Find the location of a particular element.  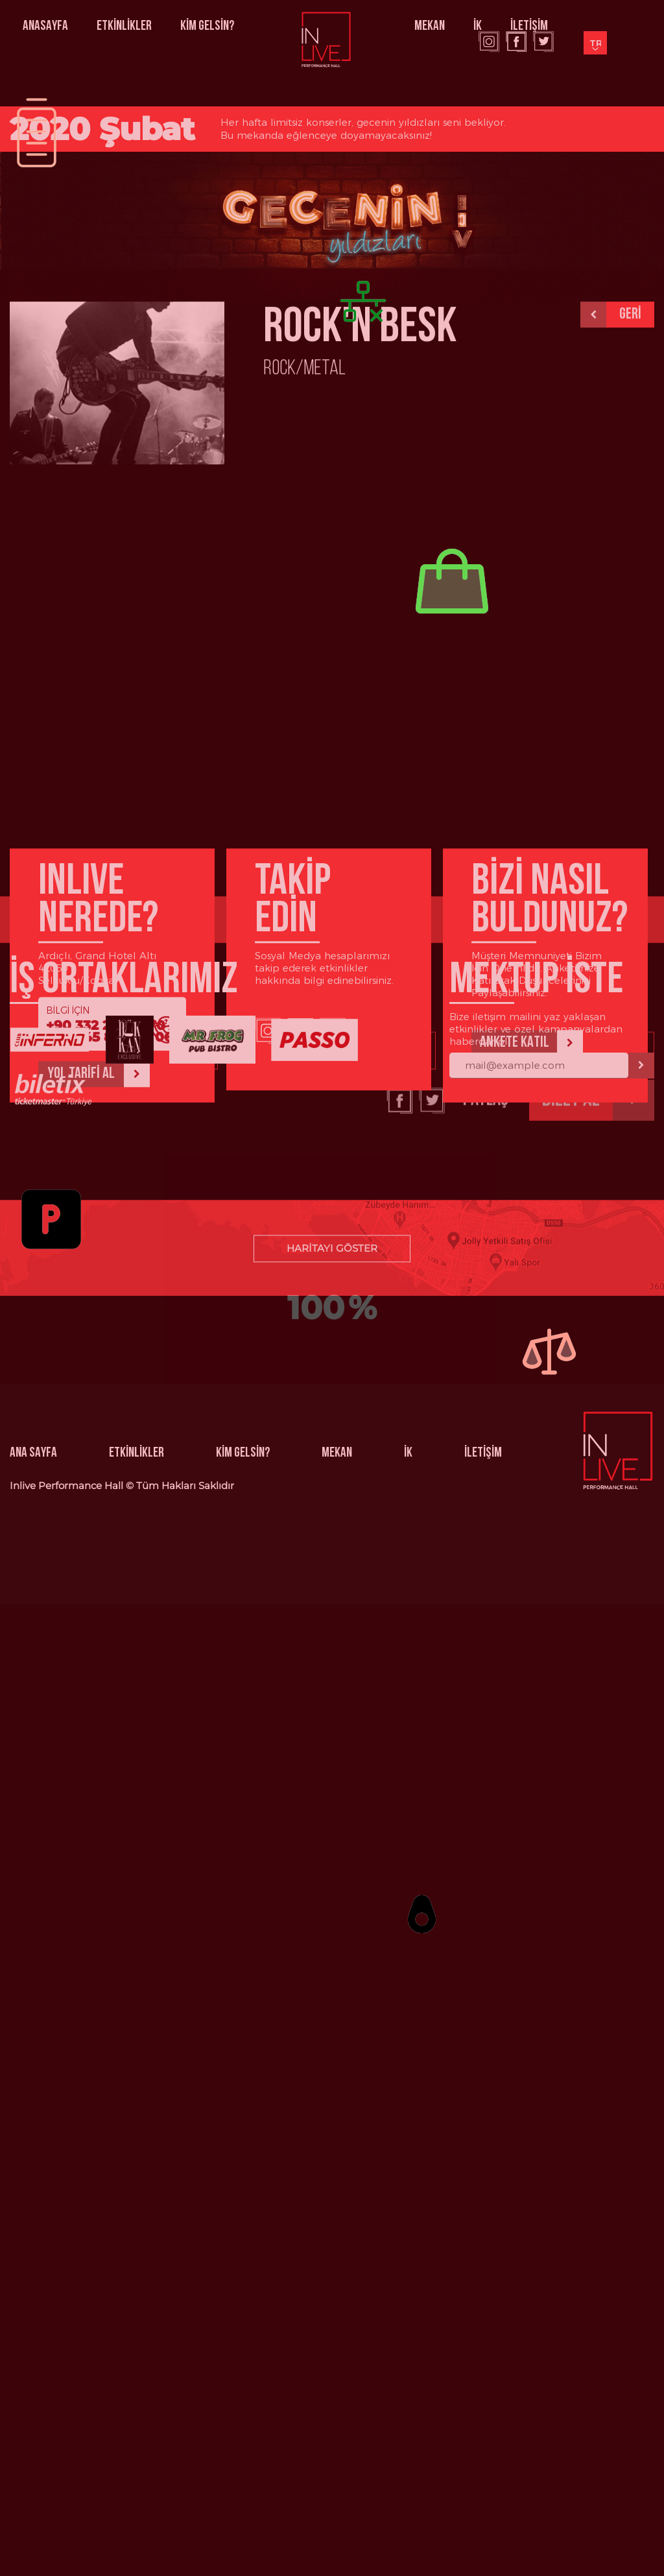

indicates full battery charge is located at coordinates (36, 134).